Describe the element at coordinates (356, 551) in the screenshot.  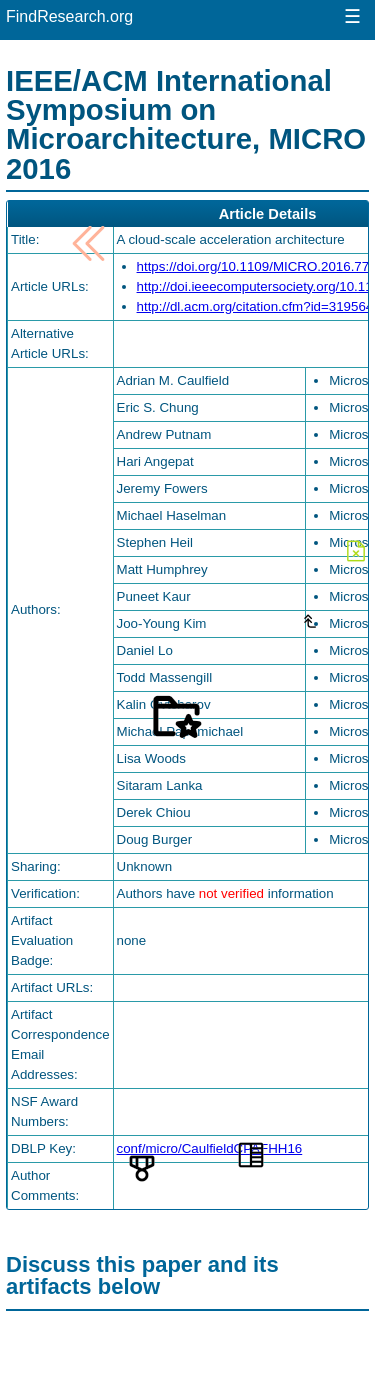
I see `delete or remove a file` at that location.